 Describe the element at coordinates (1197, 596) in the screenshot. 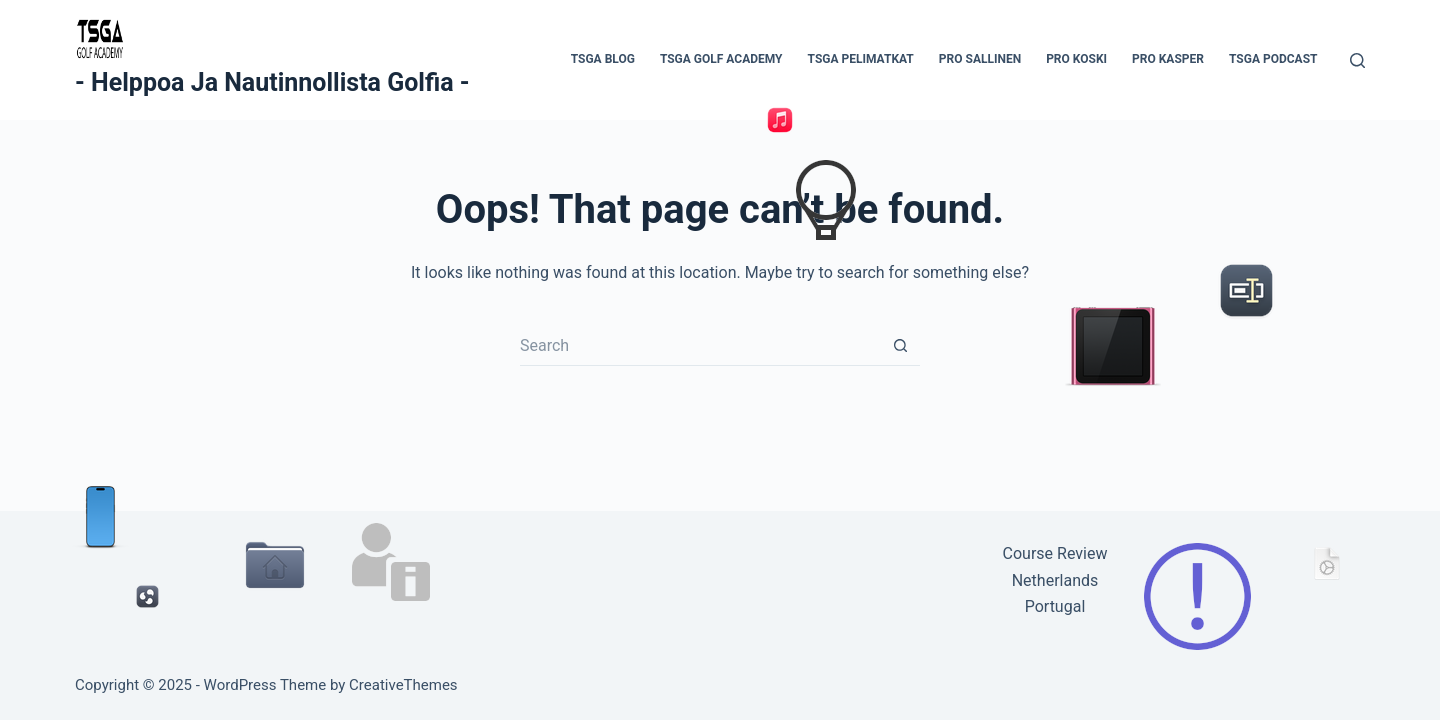

I see `indicates an app has encountered an error` at that location.